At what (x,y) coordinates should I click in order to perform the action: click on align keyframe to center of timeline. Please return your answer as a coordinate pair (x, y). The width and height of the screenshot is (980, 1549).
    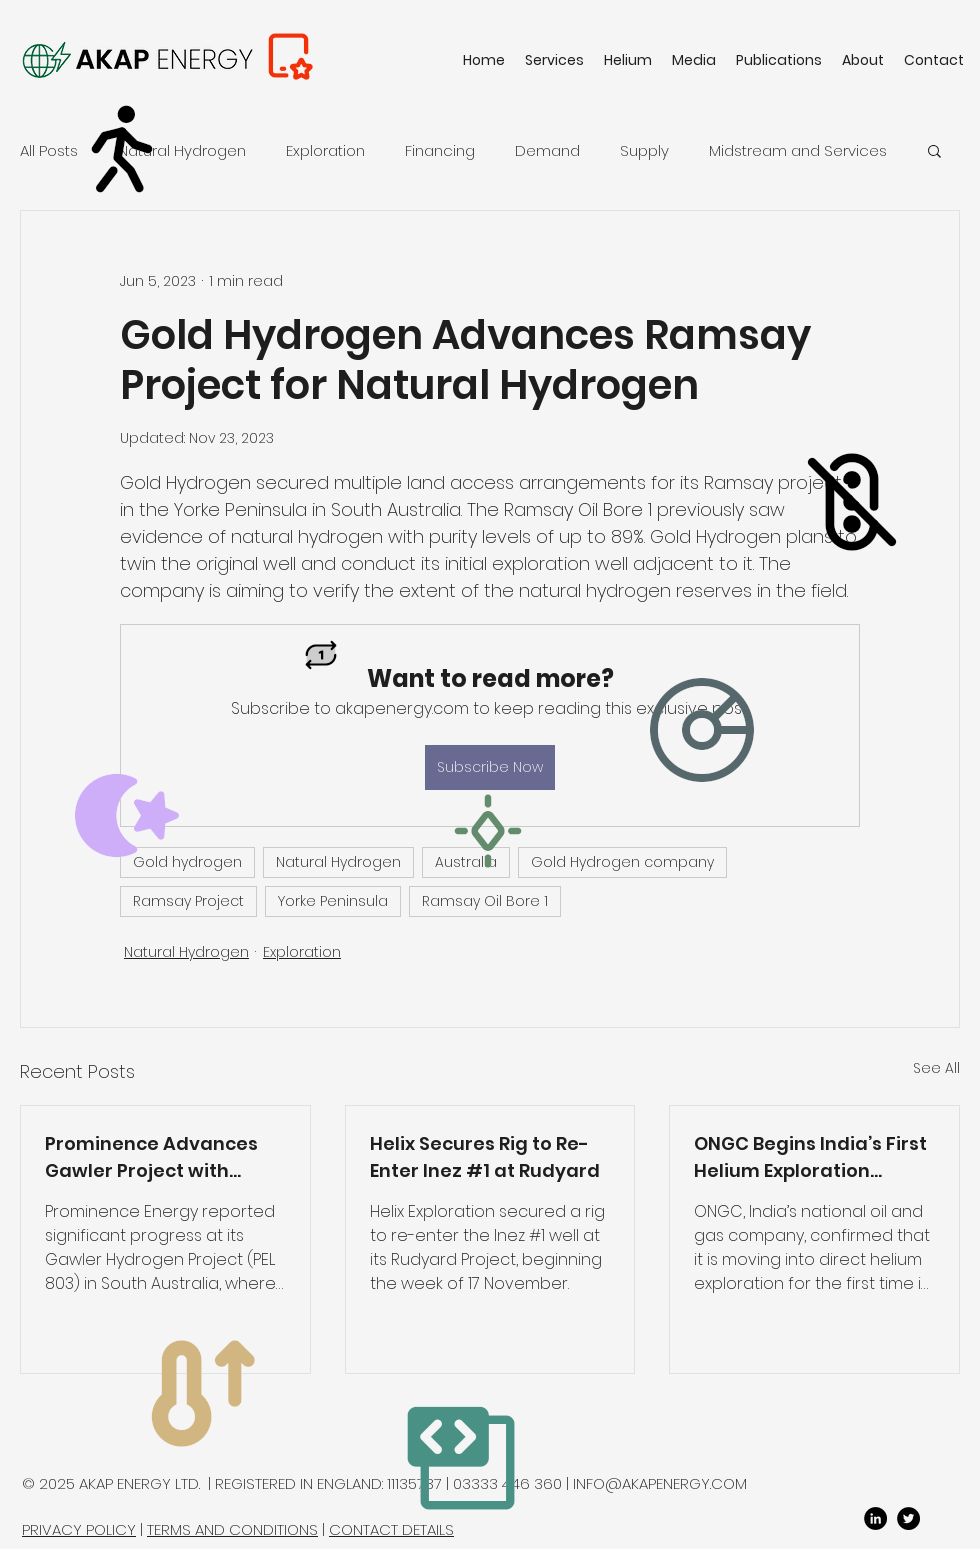
    Looking at the image, I should click on (488, 831).